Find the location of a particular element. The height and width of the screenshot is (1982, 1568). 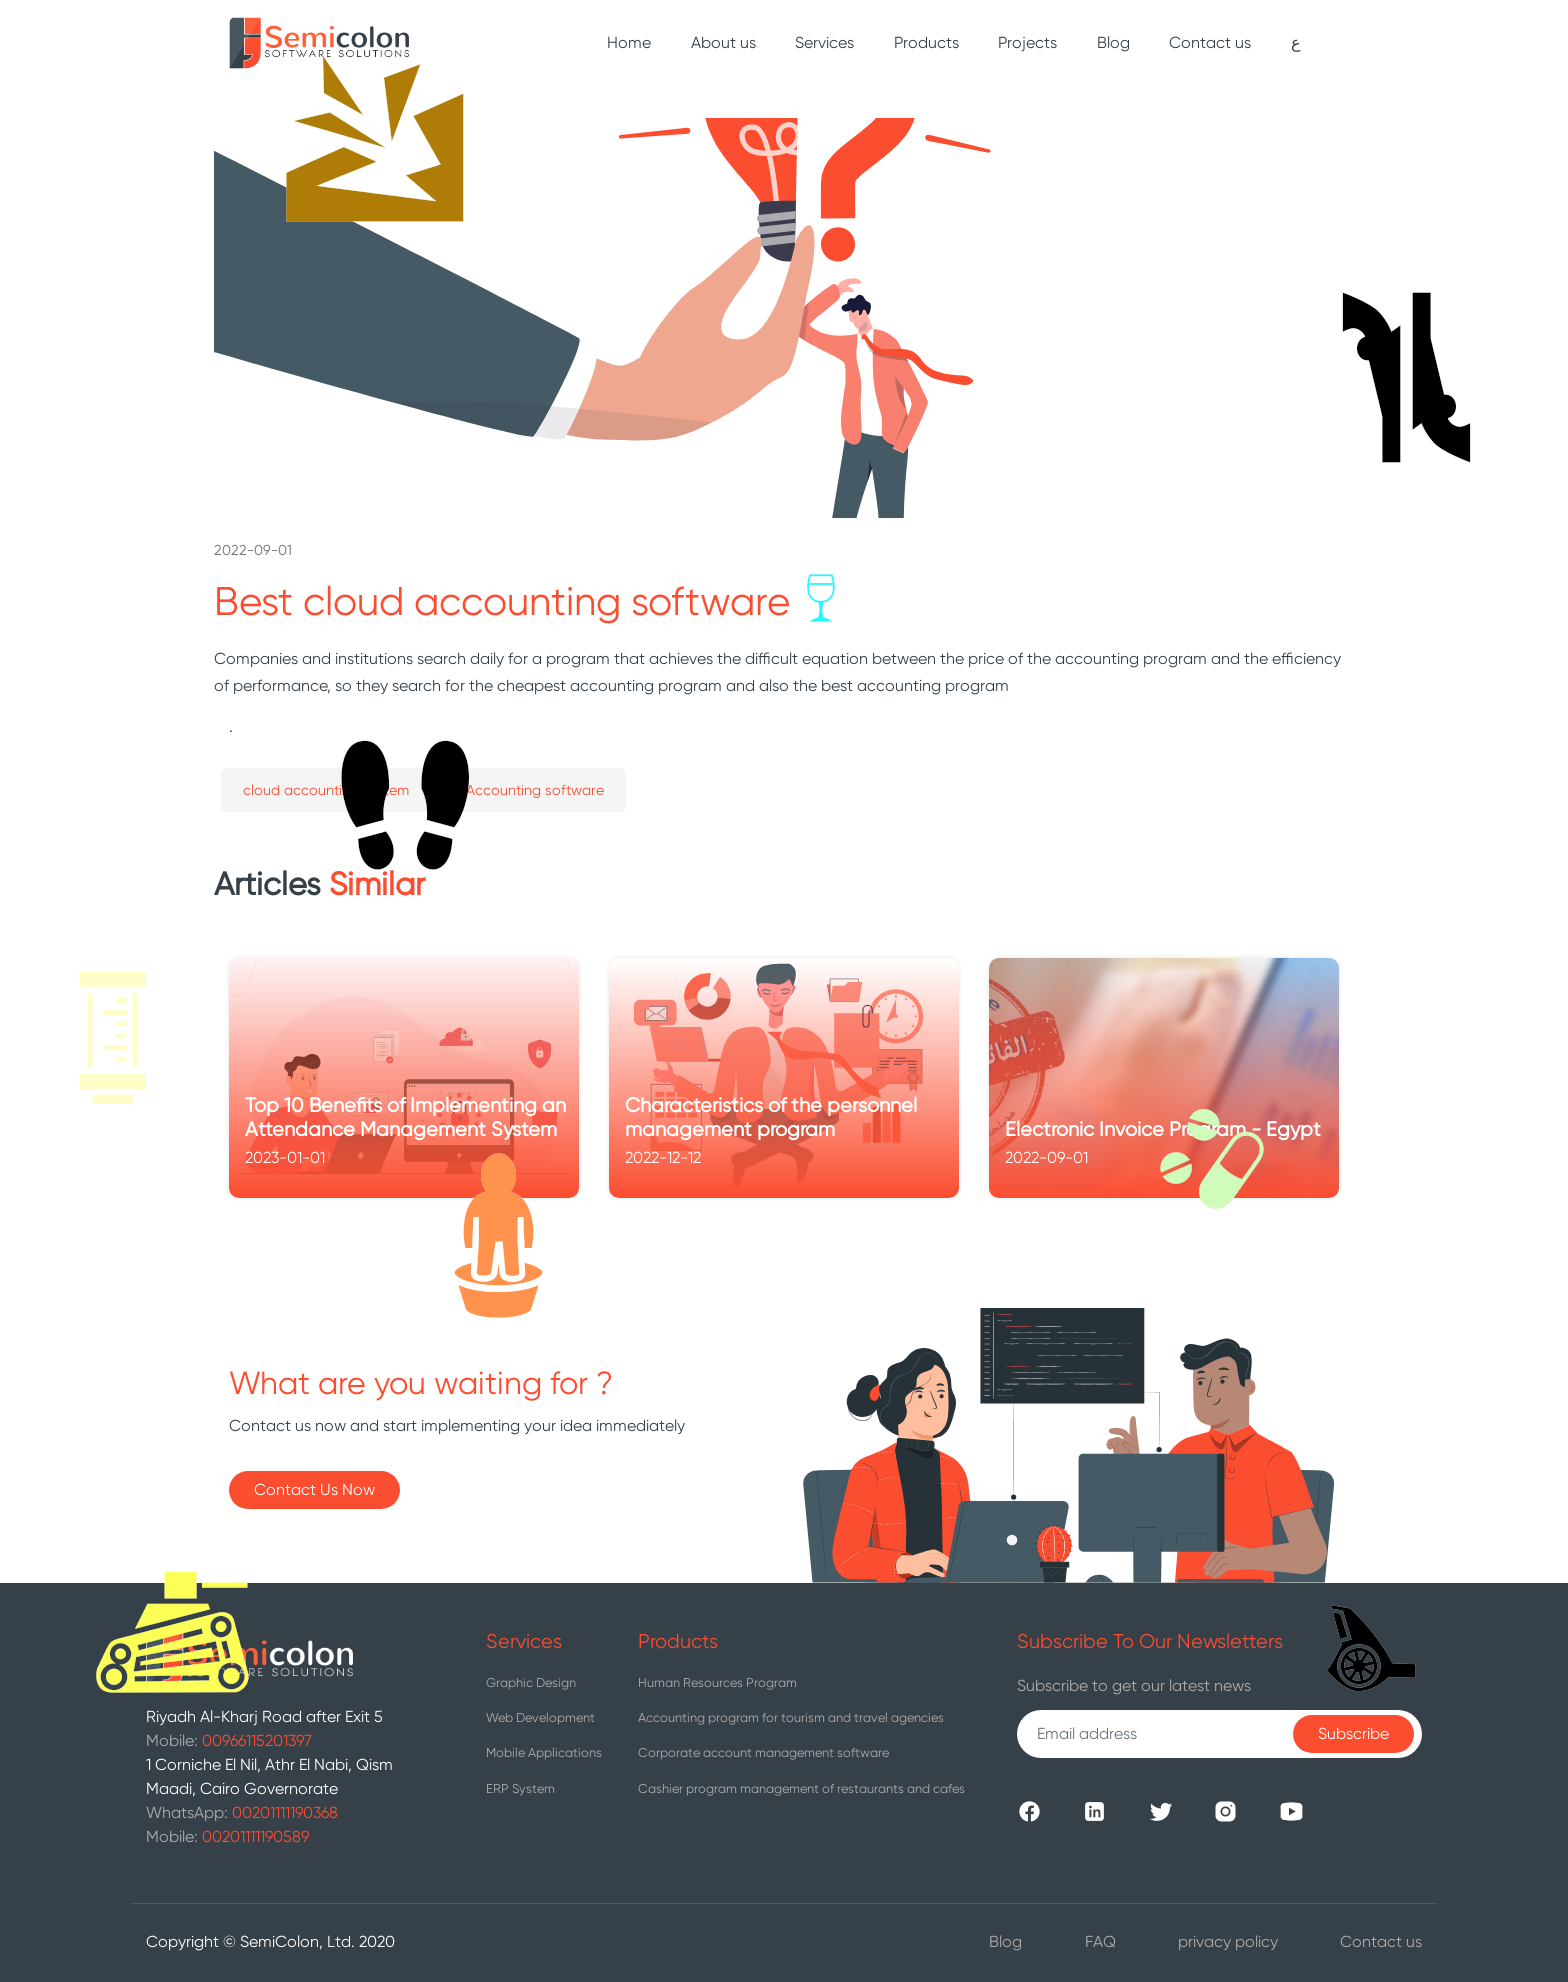

view temperature or measurement settings is located at coordinates (114, 1038).